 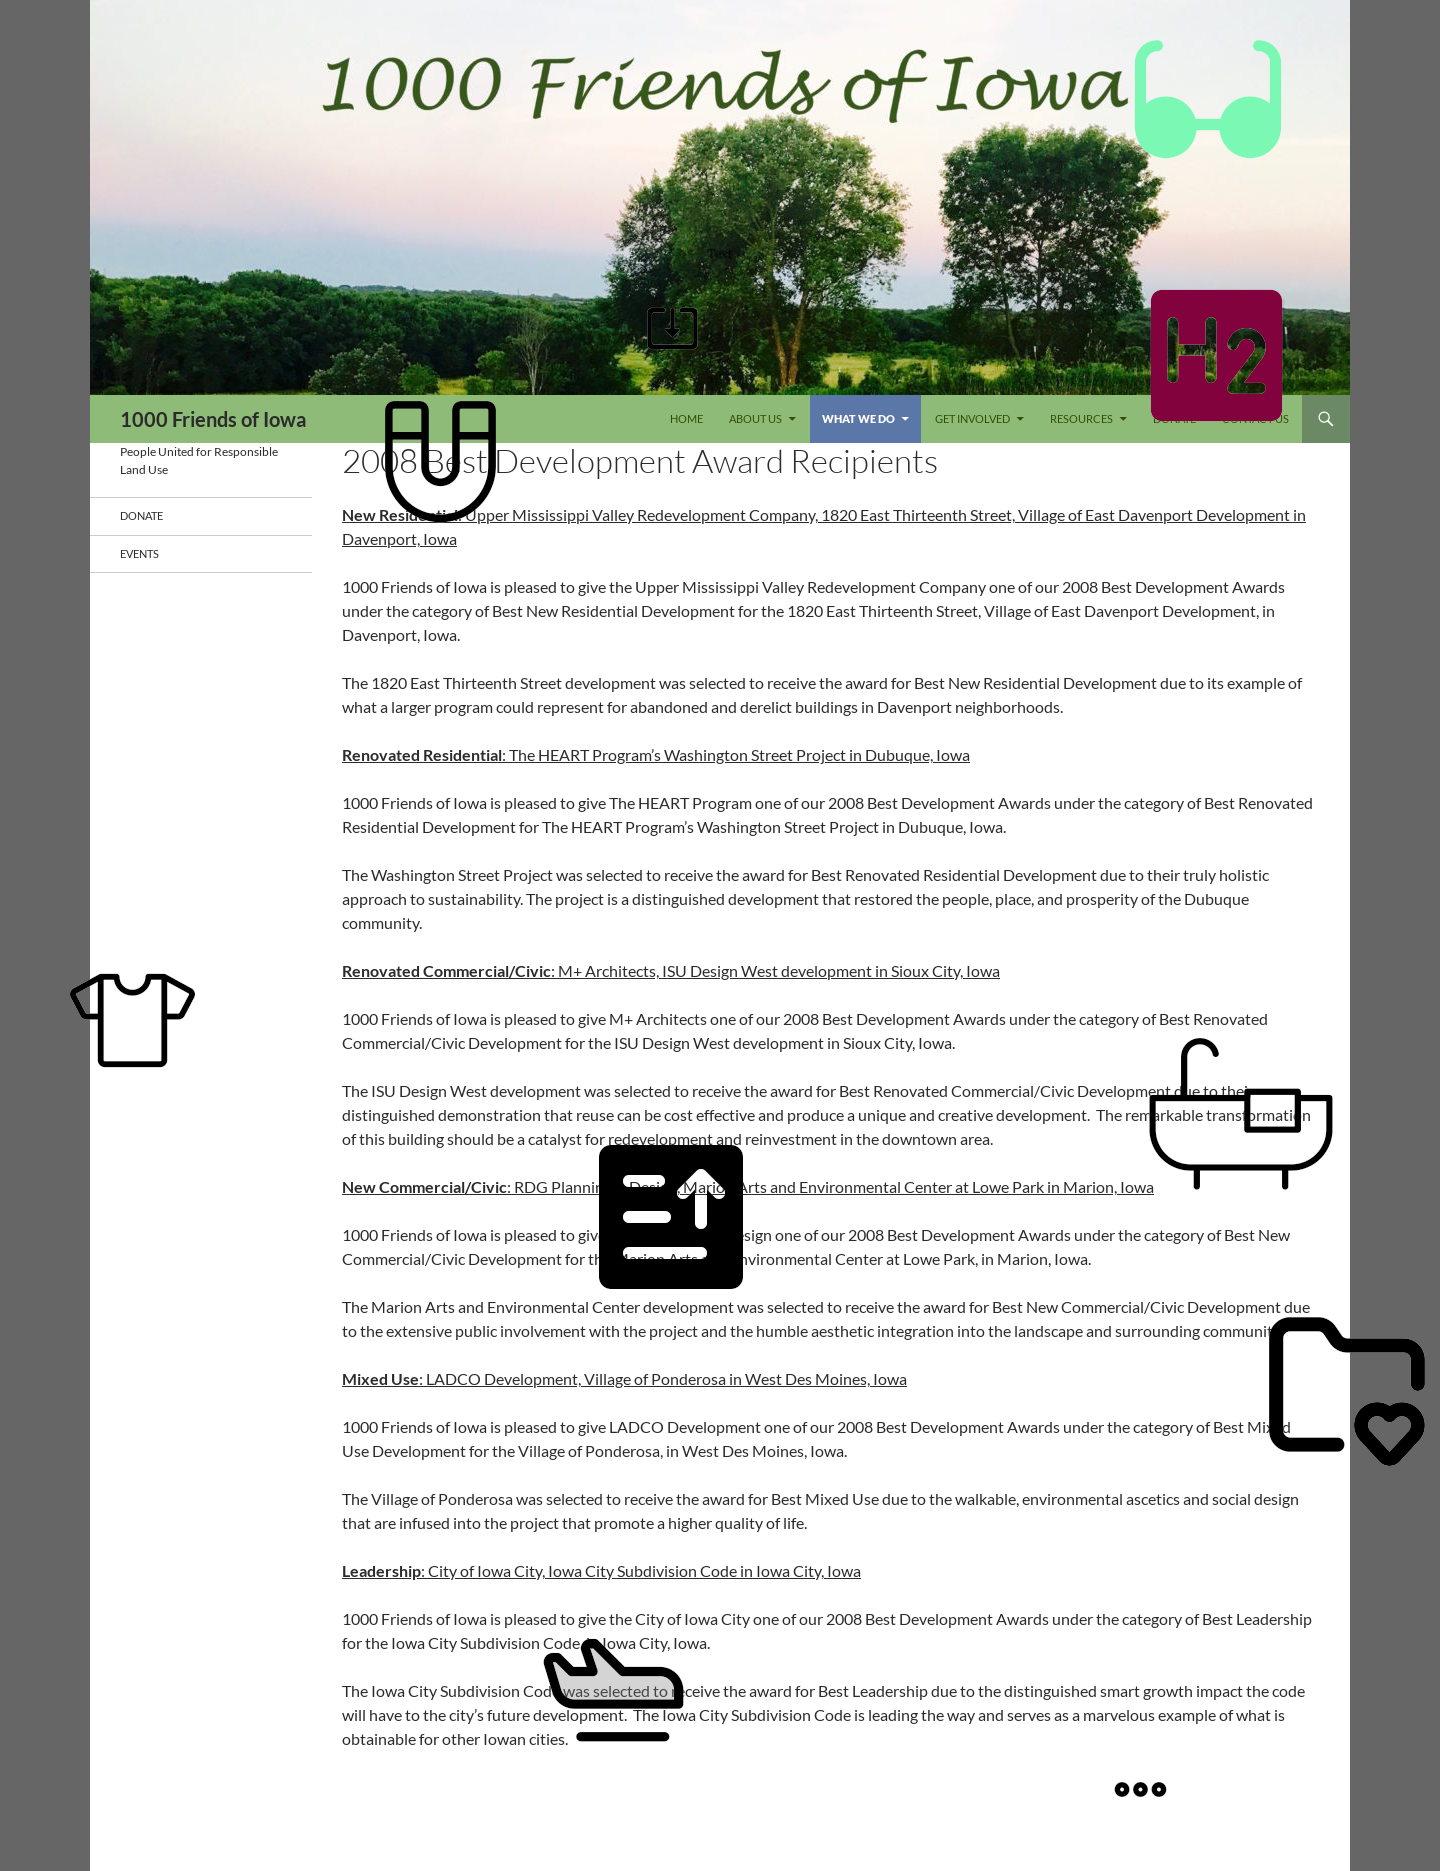 I want to click on view bathroom amenities, so click(x=1241, y=1117).